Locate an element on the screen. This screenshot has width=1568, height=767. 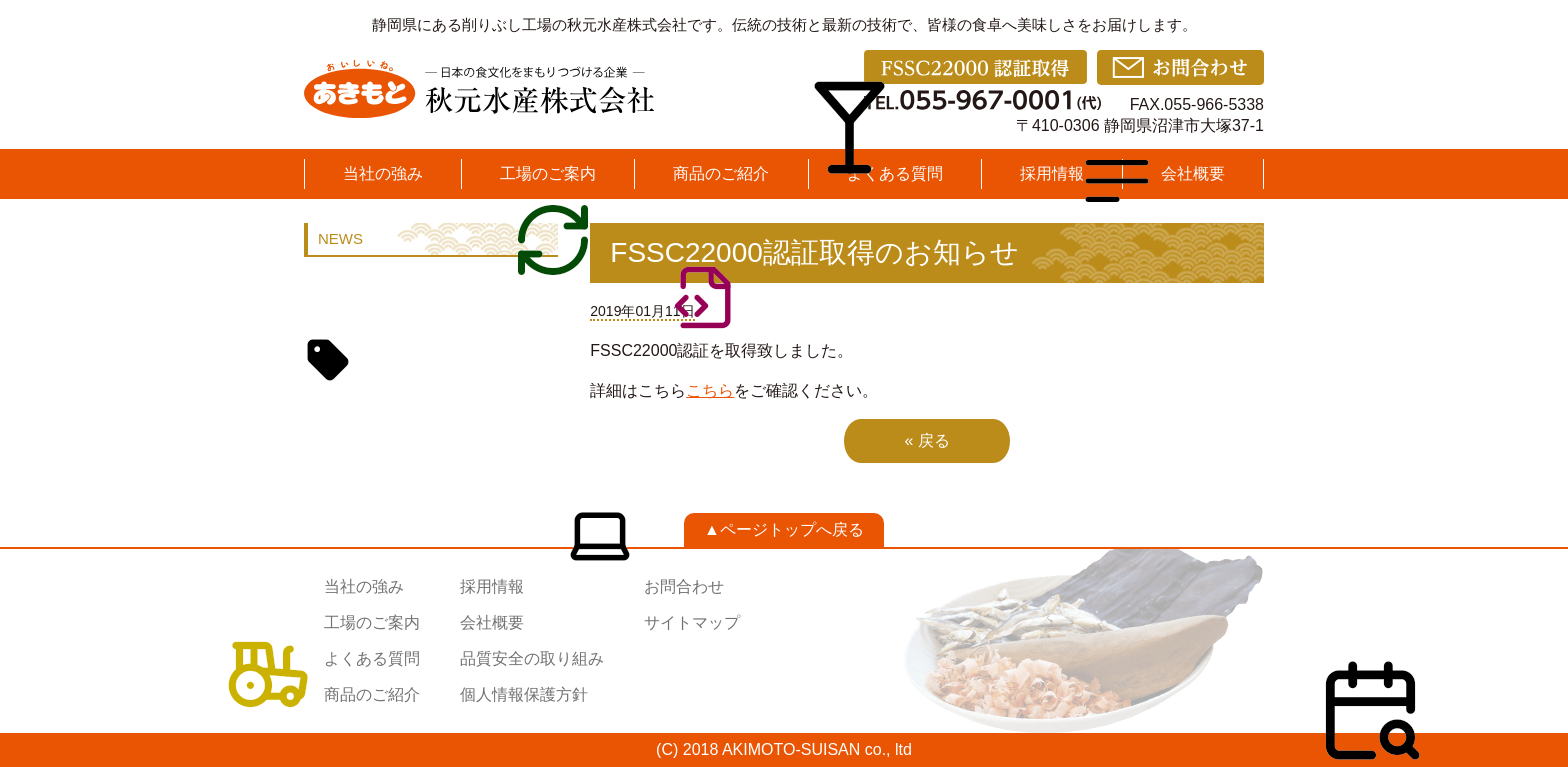
browse cocktail or drink recipes is located at coordinates (849, 125).